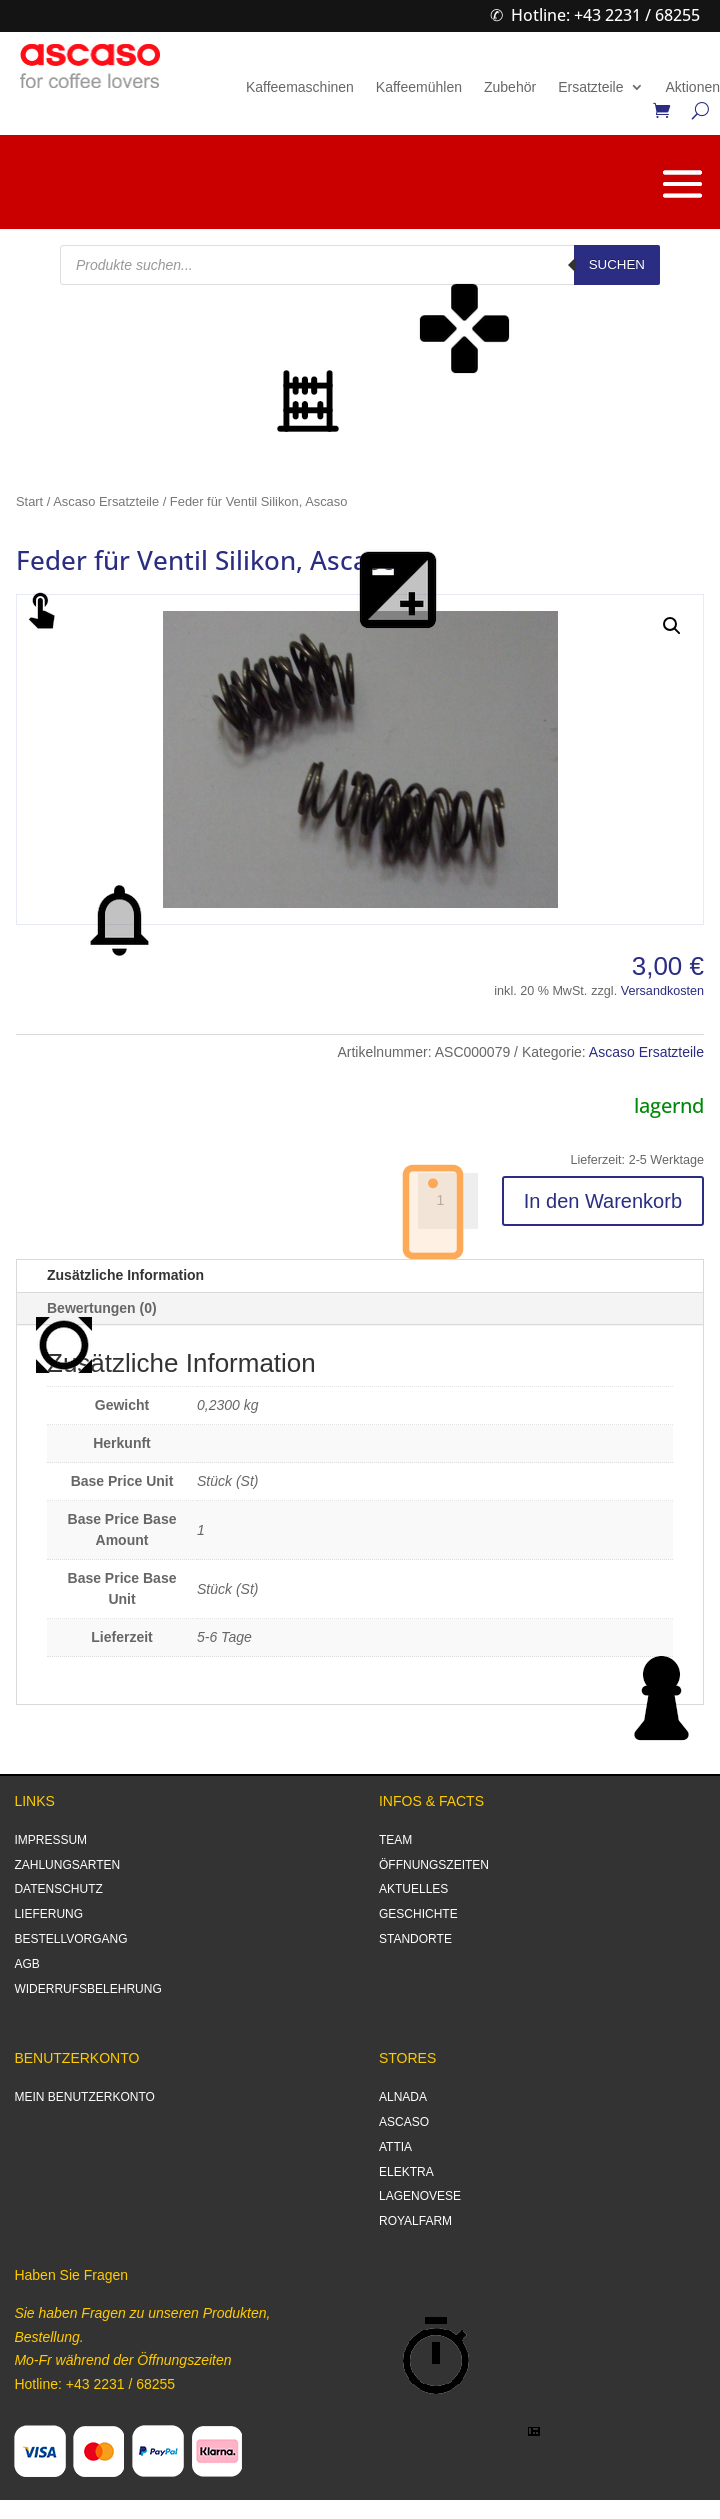  Describe the element at coordinates (533, 2431) in the screenshot. I see `switch to quilt or mosaic layout view` at that location.